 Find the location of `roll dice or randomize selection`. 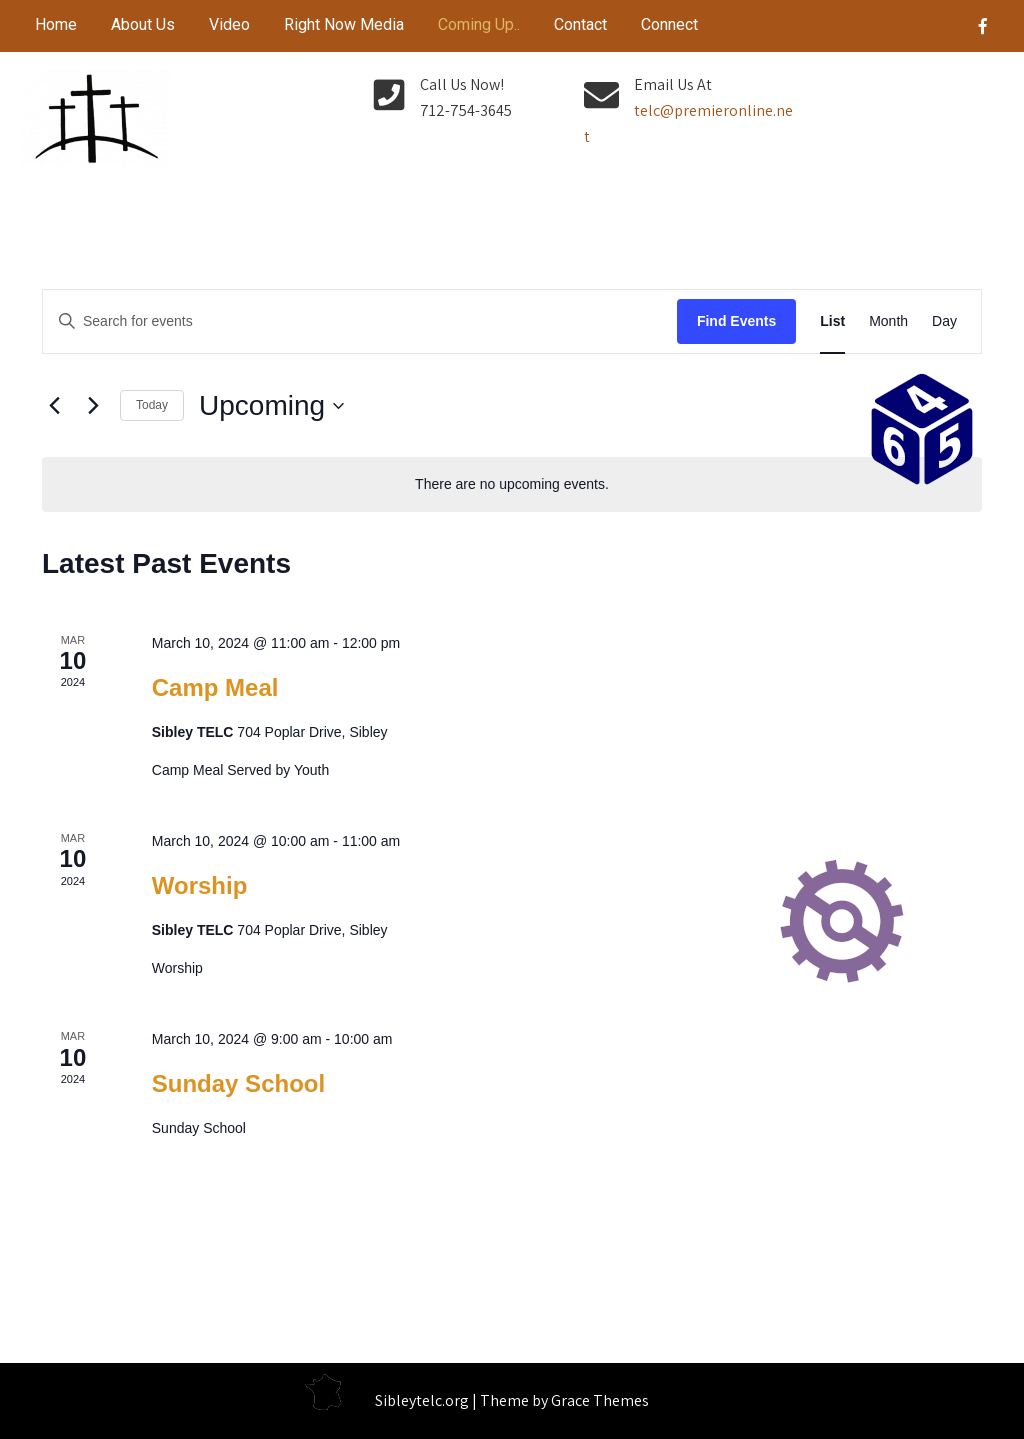

roll dice or randomize selection is located at coordinates (922, 430).